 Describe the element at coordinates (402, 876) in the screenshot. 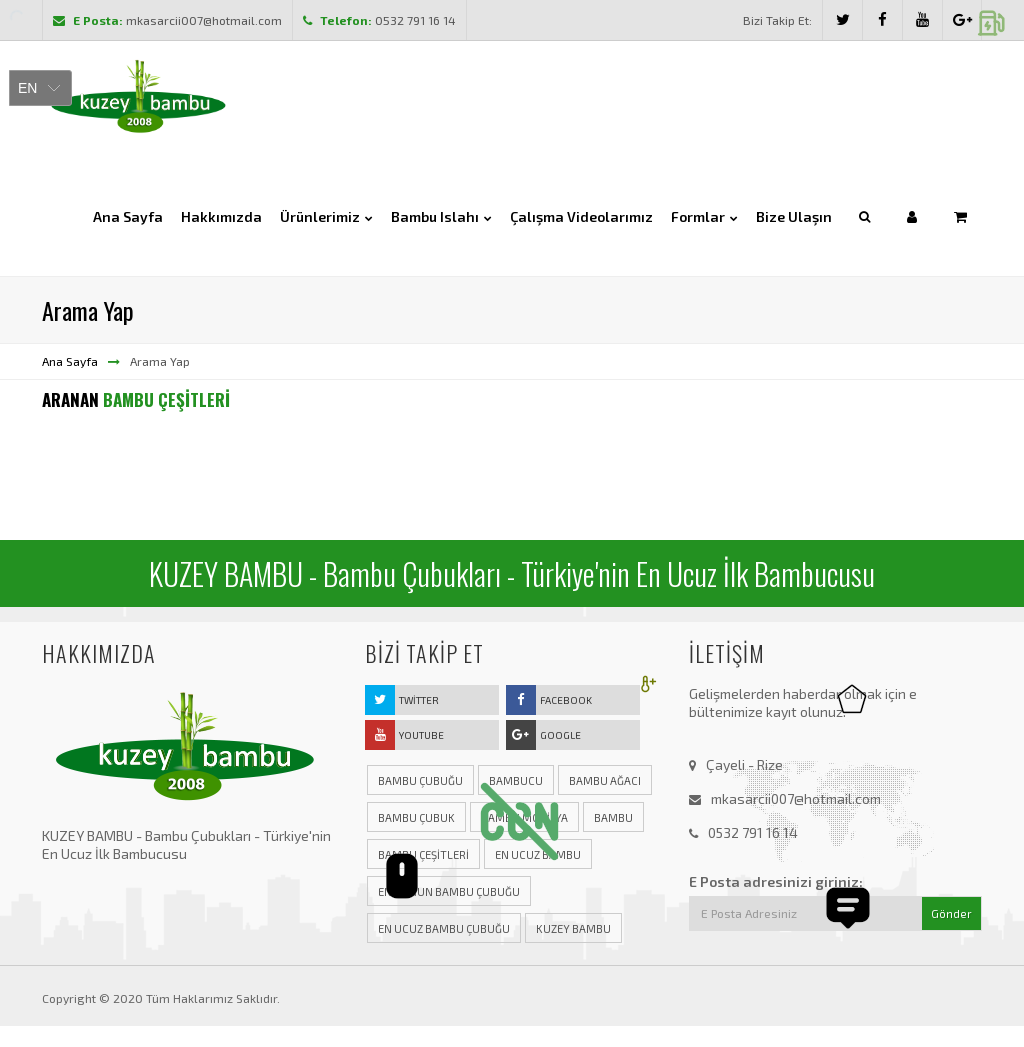

I see `adjust mouse or pointer settings` at that location.